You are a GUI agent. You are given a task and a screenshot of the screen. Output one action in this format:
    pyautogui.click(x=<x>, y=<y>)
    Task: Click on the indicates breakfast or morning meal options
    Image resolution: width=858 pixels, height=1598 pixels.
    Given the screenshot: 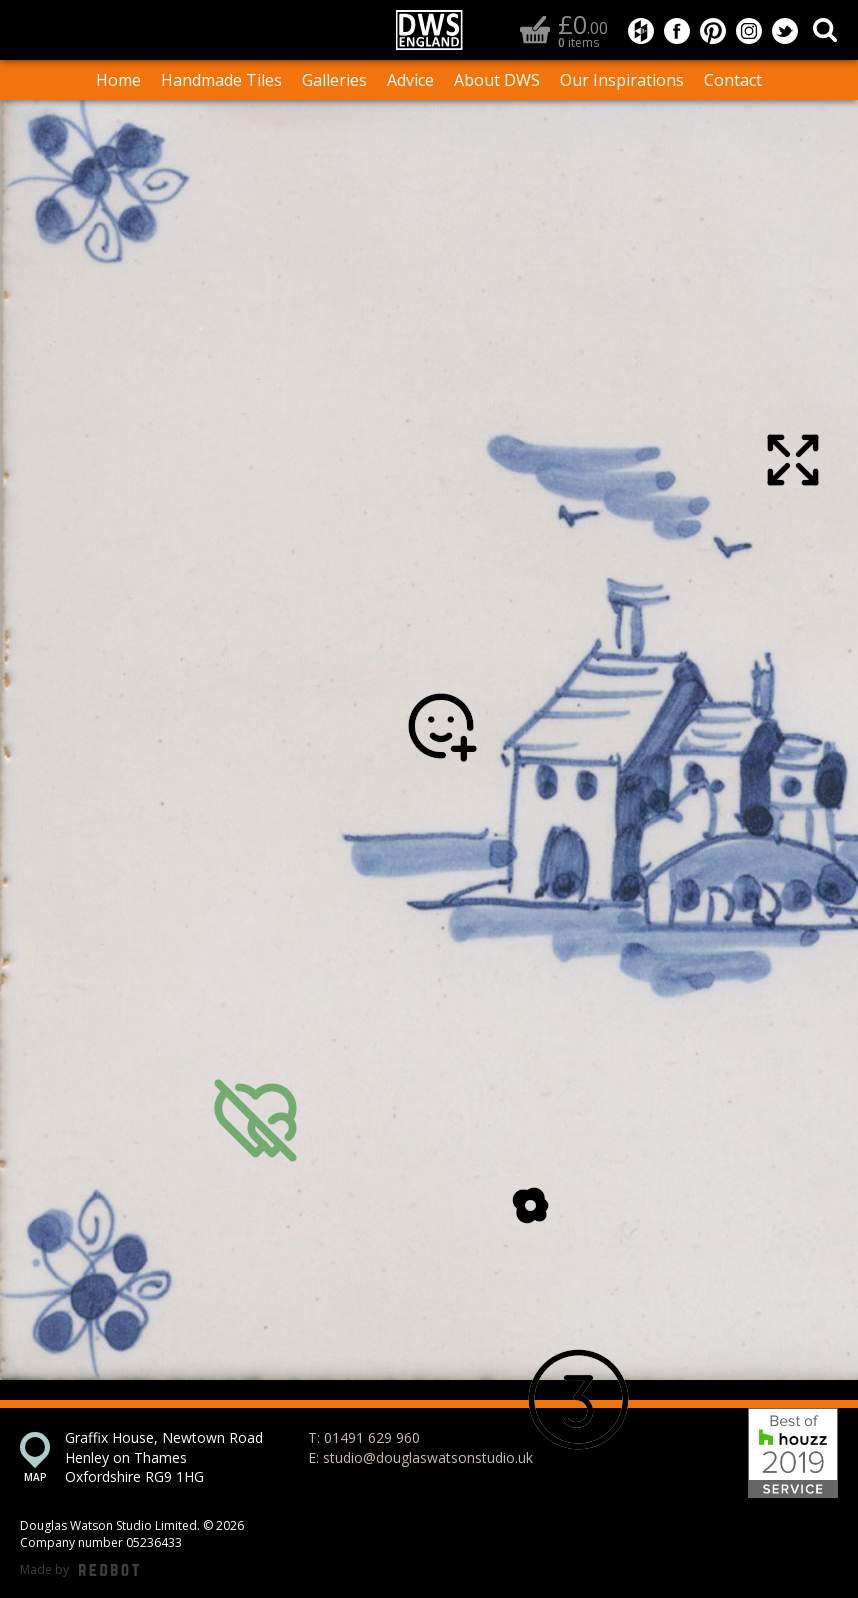 What is the action you would take?
    pyautogui.click(x=530, y=1205)
    